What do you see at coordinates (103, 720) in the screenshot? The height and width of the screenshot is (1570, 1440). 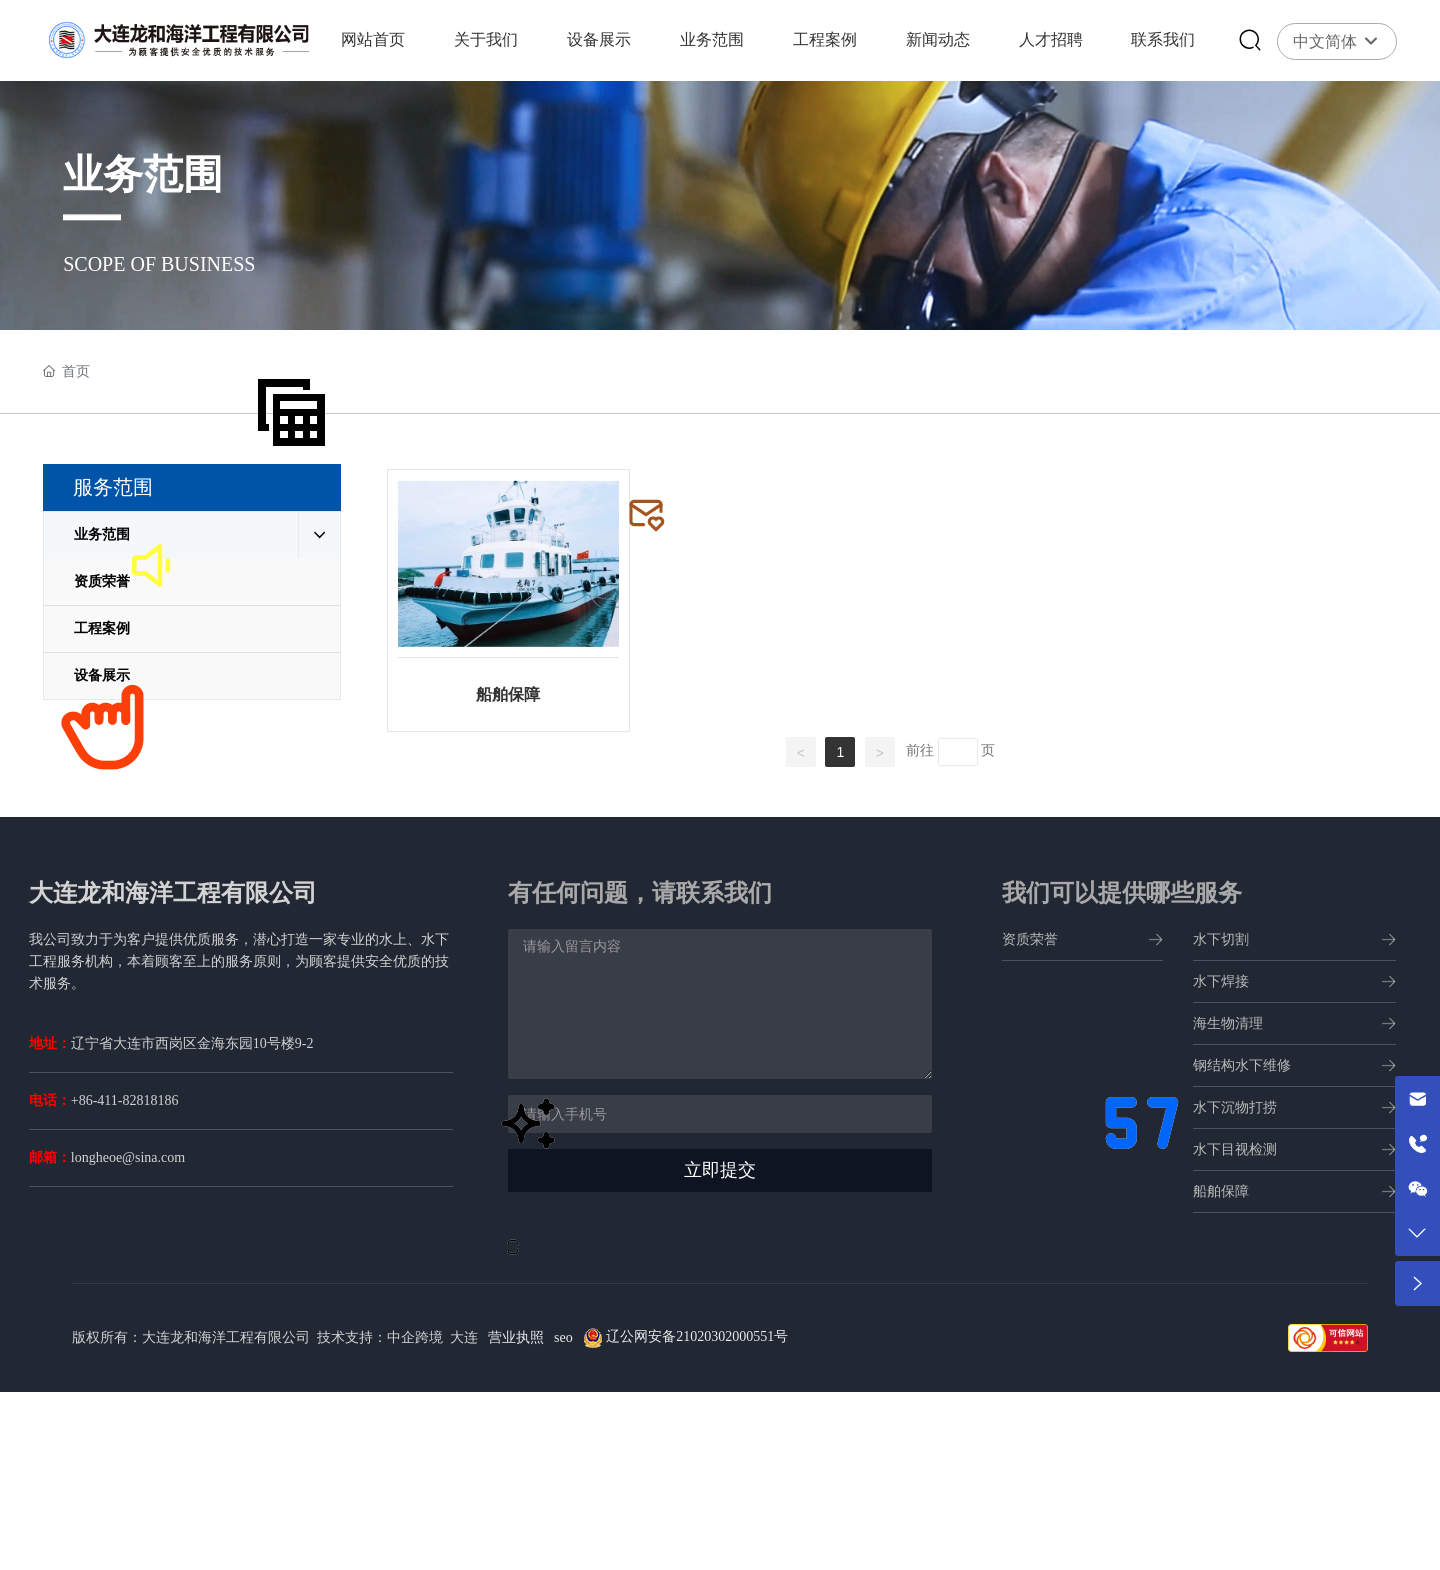 I see `pinky promise or commitment gesture` at bounding box center [103, 720].